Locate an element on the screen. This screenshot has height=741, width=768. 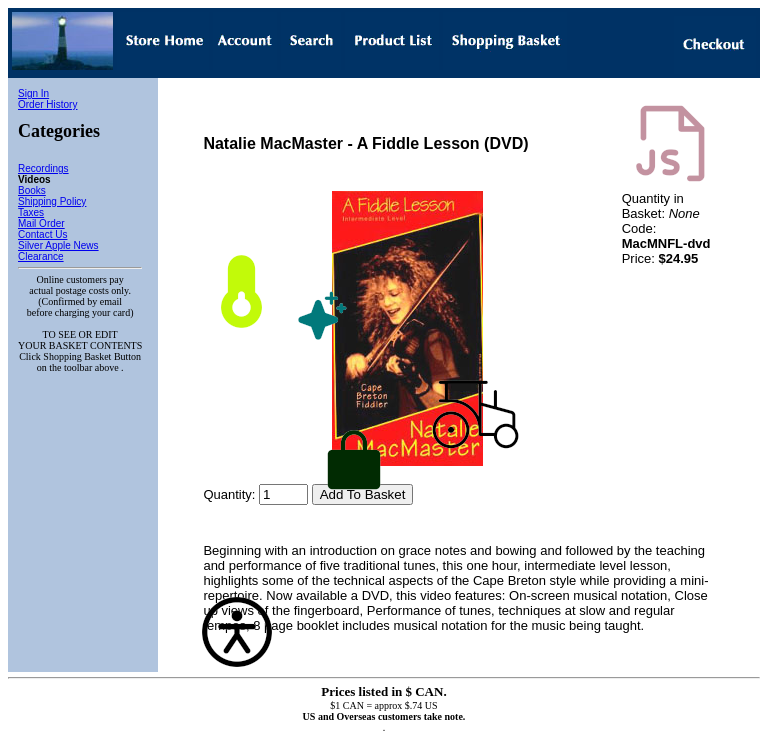
javascript file indicator is located at coordinates (672, 143).